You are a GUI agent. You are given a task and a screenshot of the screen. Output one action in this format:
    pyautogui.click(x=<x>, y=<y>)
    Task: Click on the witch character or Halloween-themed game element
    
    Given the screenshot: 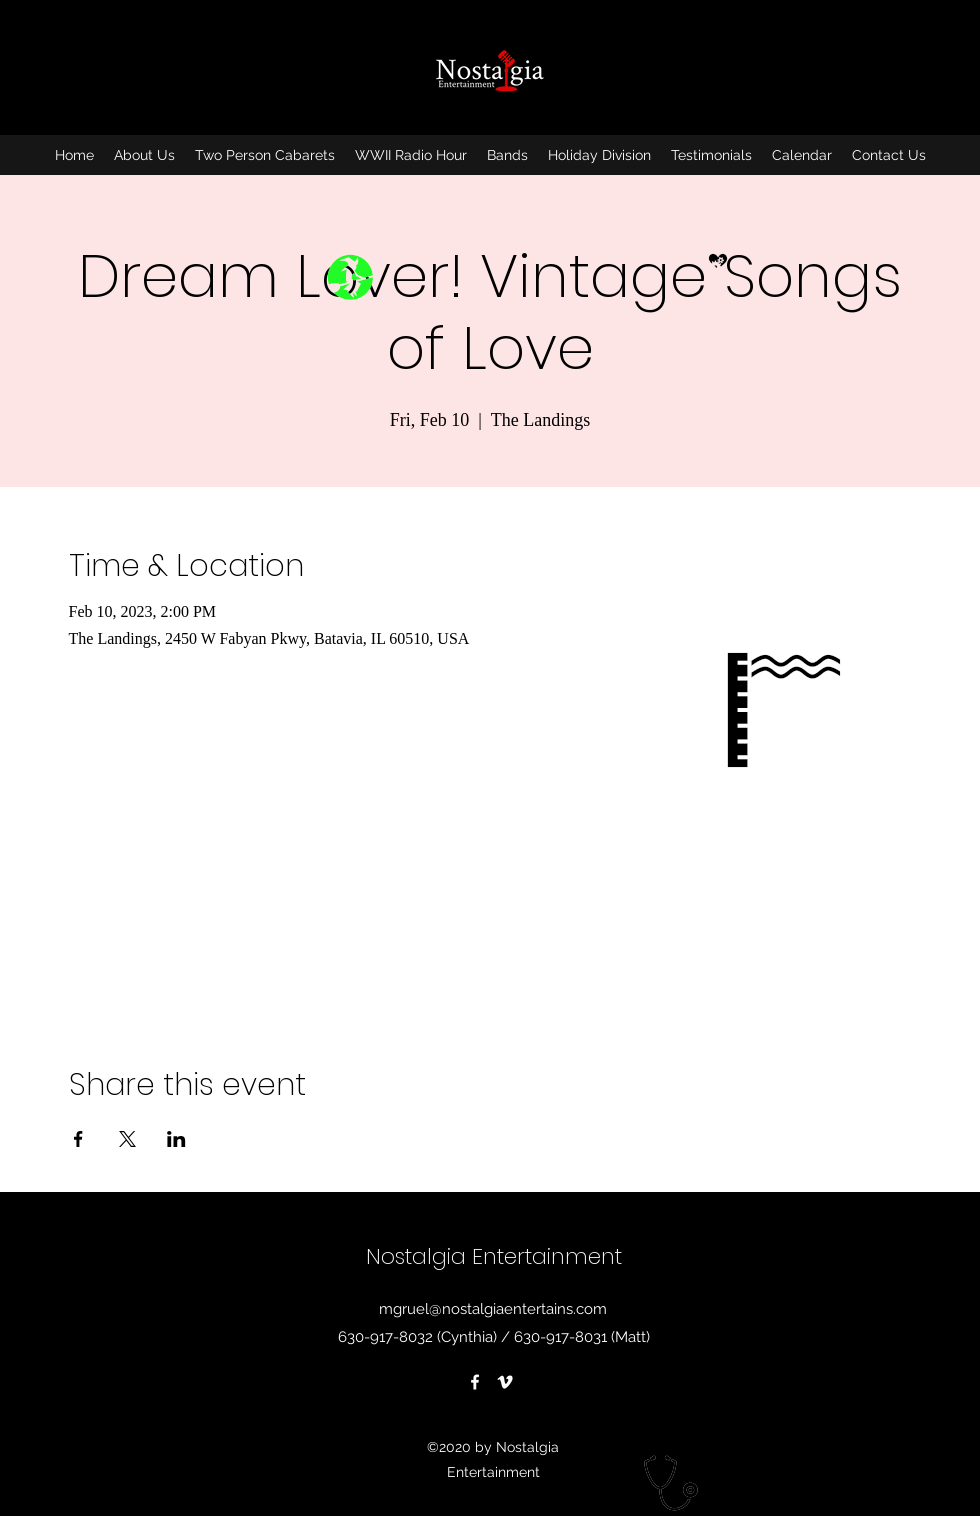 What is the action you would take?
    pyautogui.click(x=350, y=277)
    